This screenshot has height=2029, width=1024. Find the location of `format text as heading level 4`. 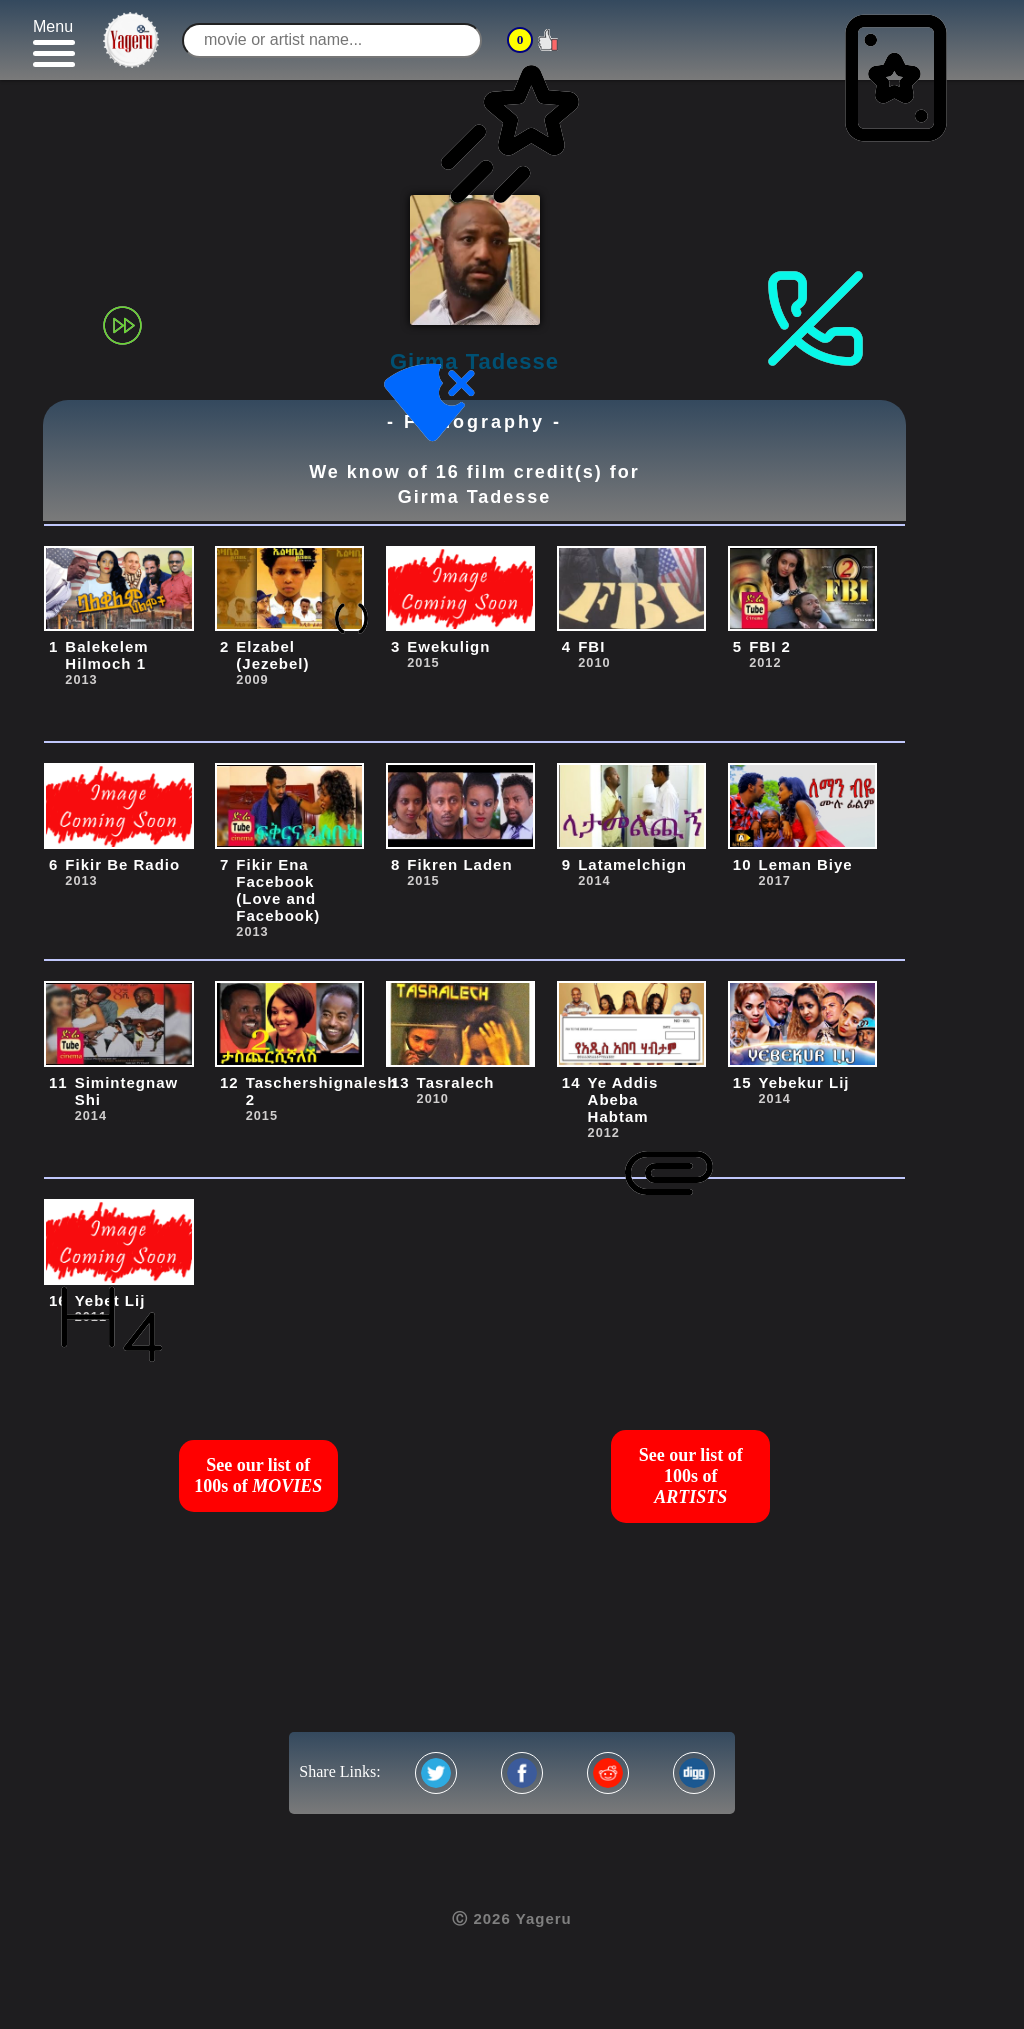

format text as heading level 4 is located at coordinates (104, 1322).